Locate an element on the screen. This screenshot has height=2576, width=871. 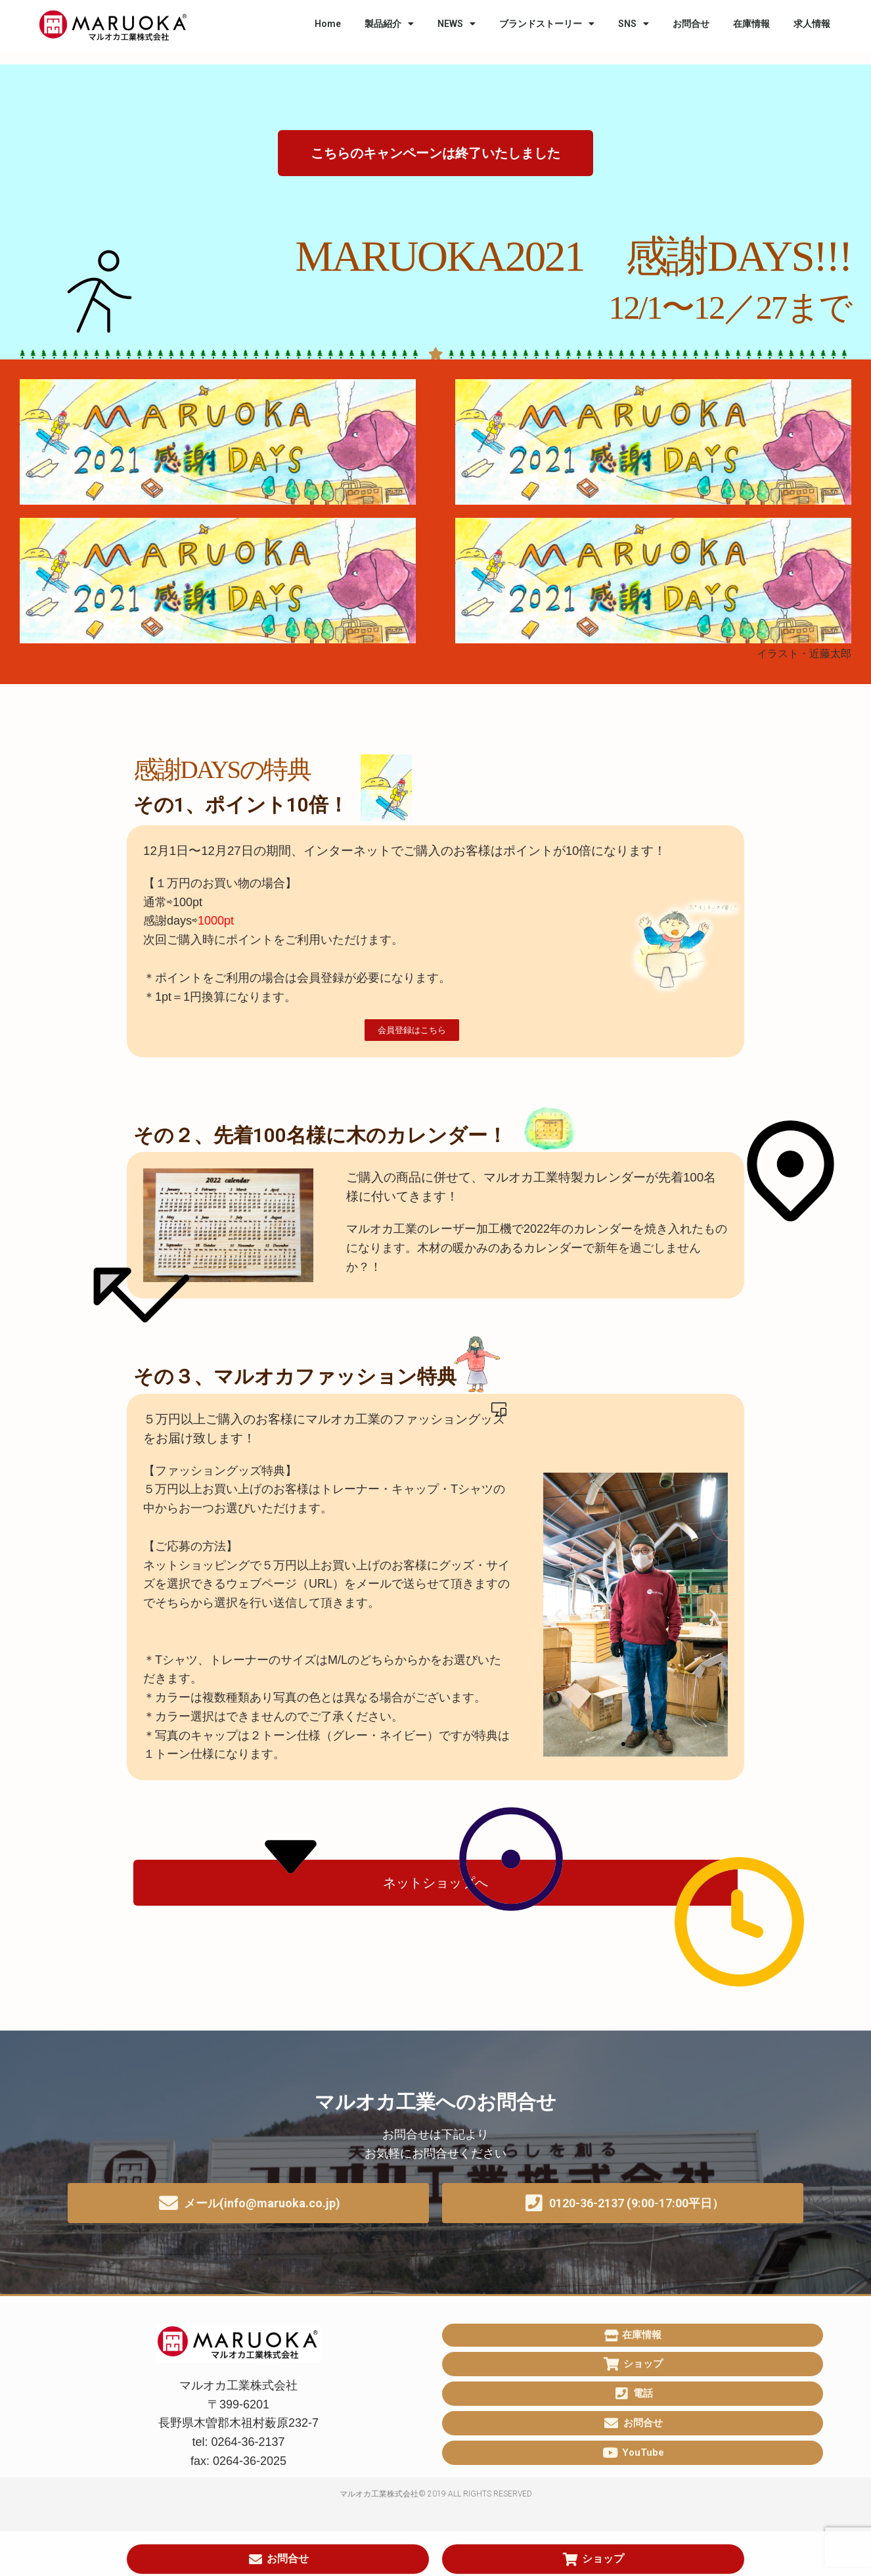
view open issues in a repository is located at coordinates (511, 1859).